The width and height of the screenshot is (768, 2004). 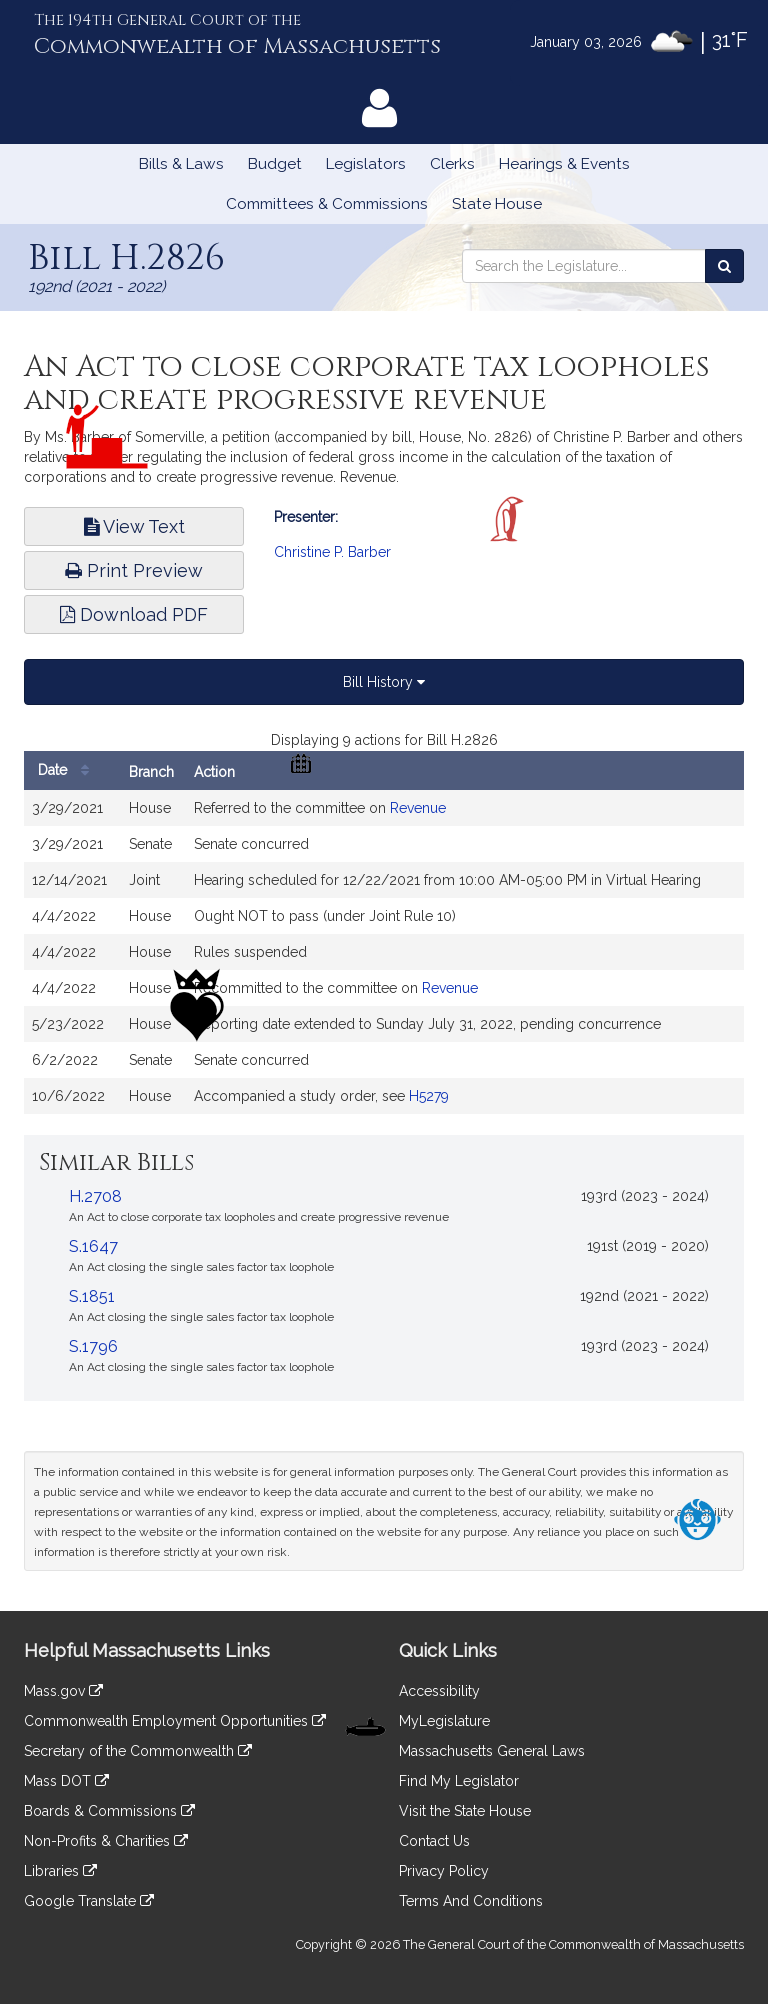 What do you see at coordinates (365, 1726) in the screenshot?
I see `navigate to submarine or underwater vessel section` at bounding box center [365, 1726].